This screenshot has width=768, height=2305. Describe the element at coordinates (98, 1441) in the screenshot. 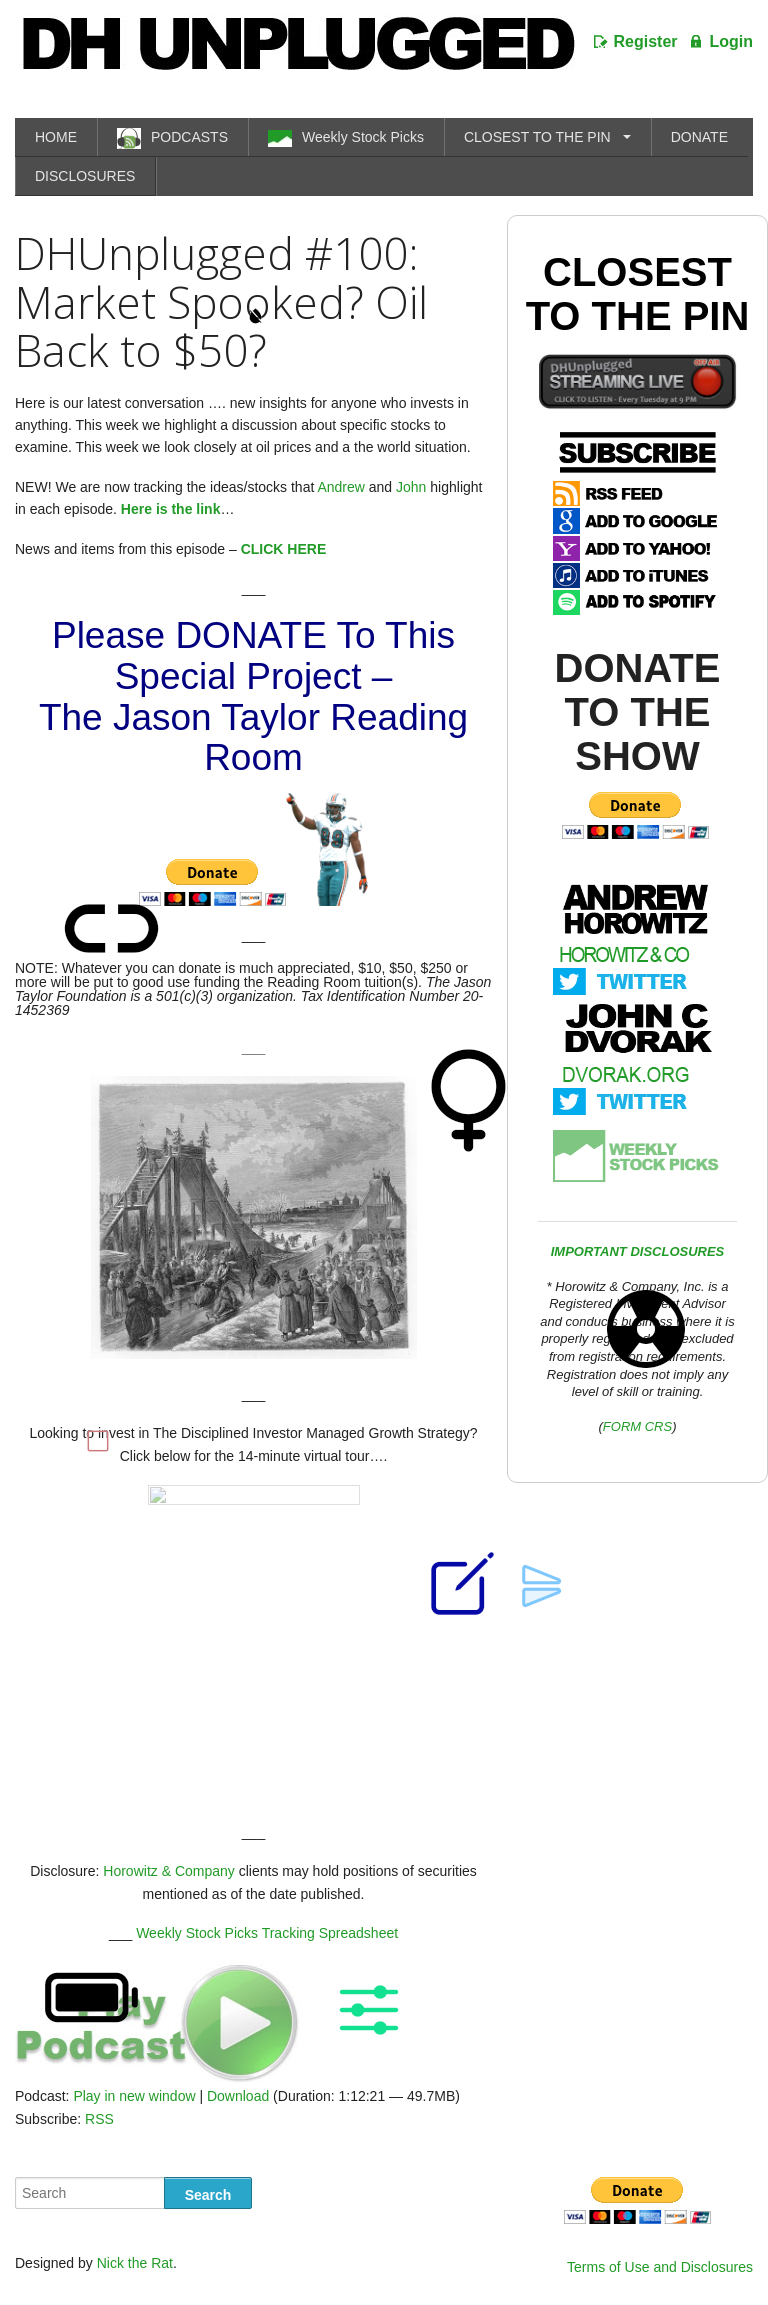

I see `stop media playback` at that location.